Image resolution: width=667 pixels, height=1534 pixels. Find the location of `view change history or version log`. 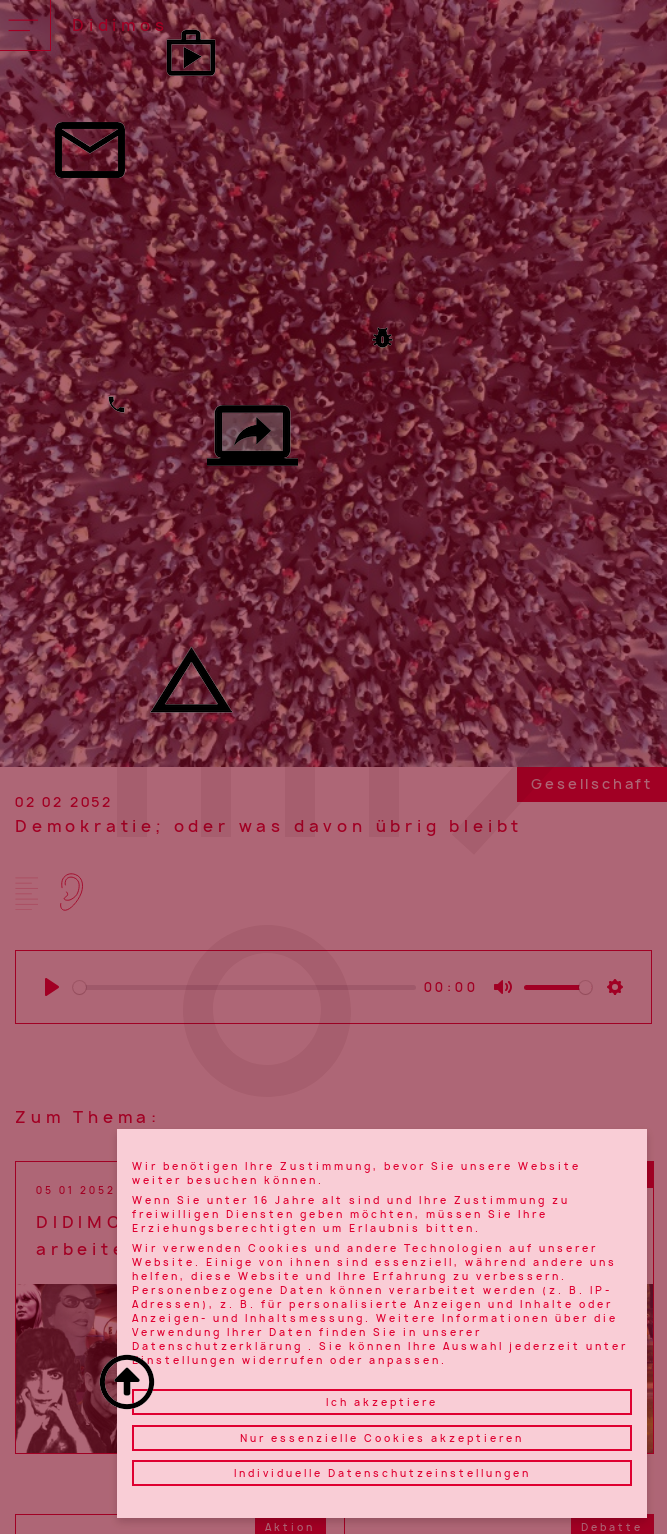

view change history or version log is located at coordinates (191, 679).